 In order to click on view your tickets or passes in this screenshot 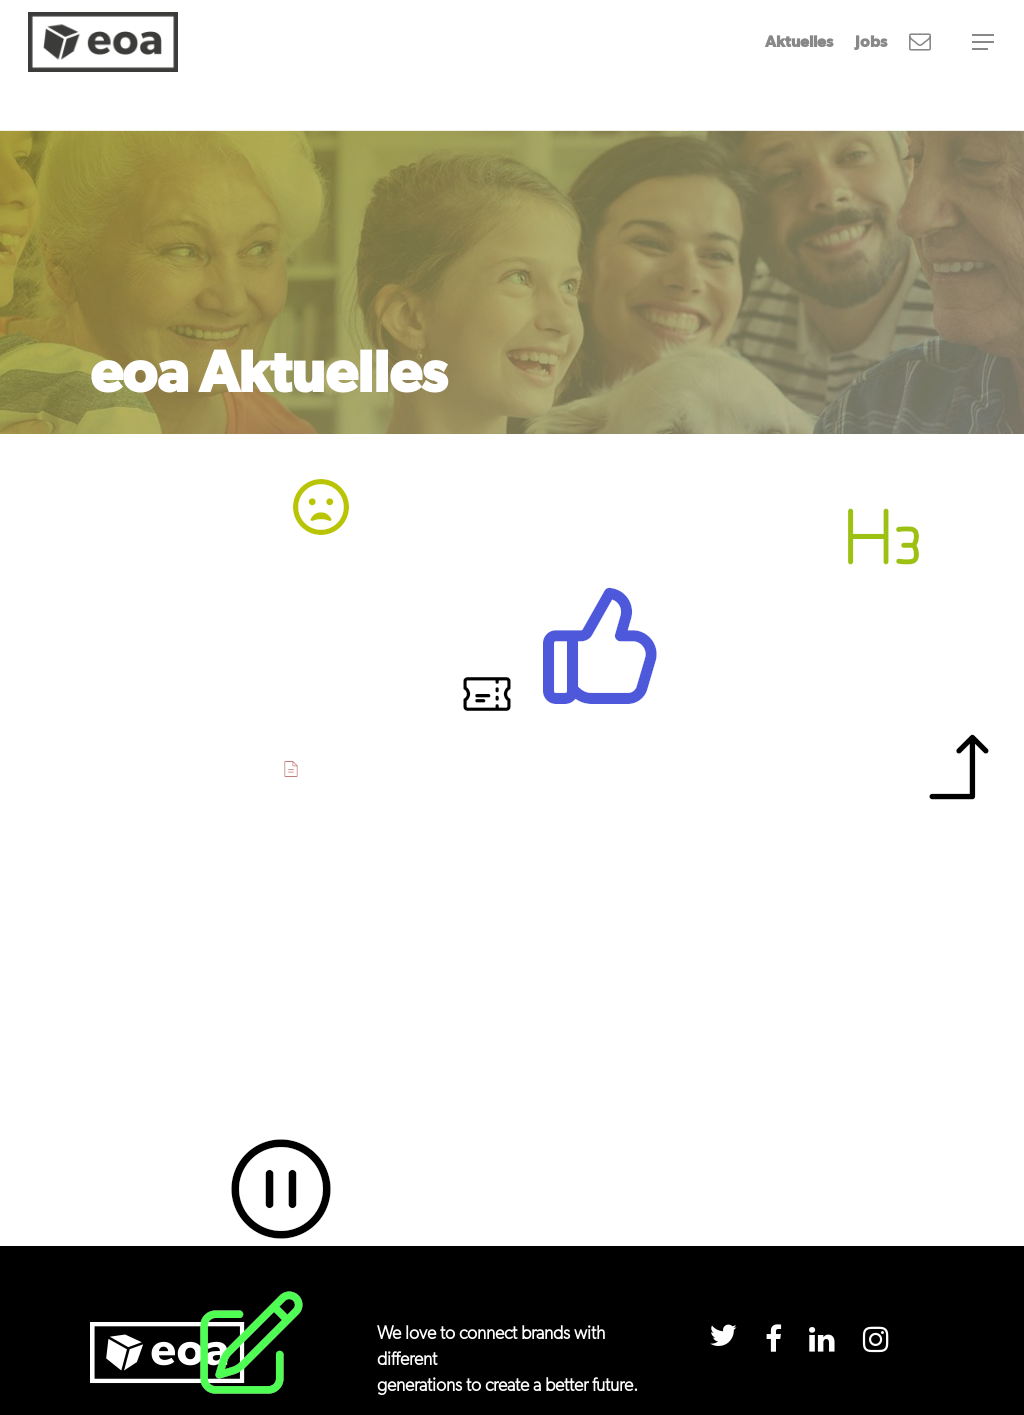, I will do `click(487, 694)`.